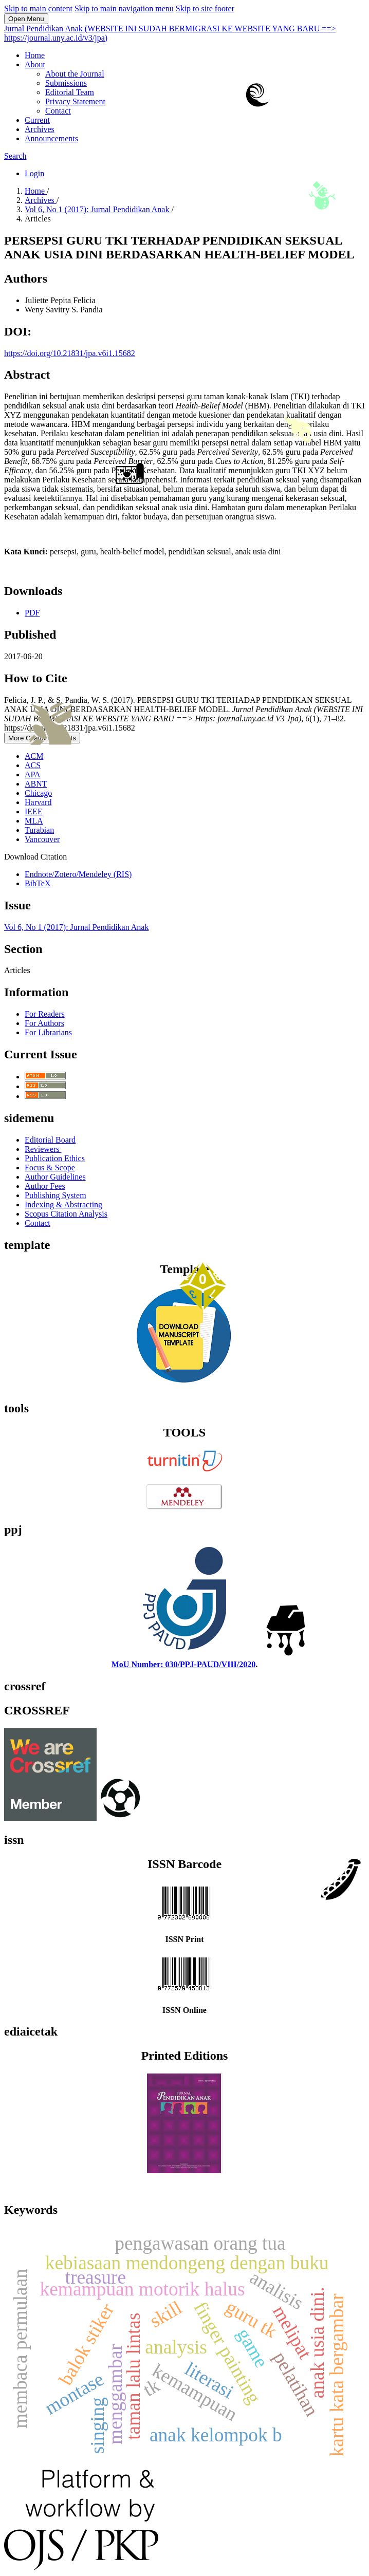  What do you see at coordinates (130, 473) in the screenshot?
I see `view armor crafting blueprint` at bounding box center [130, 473].